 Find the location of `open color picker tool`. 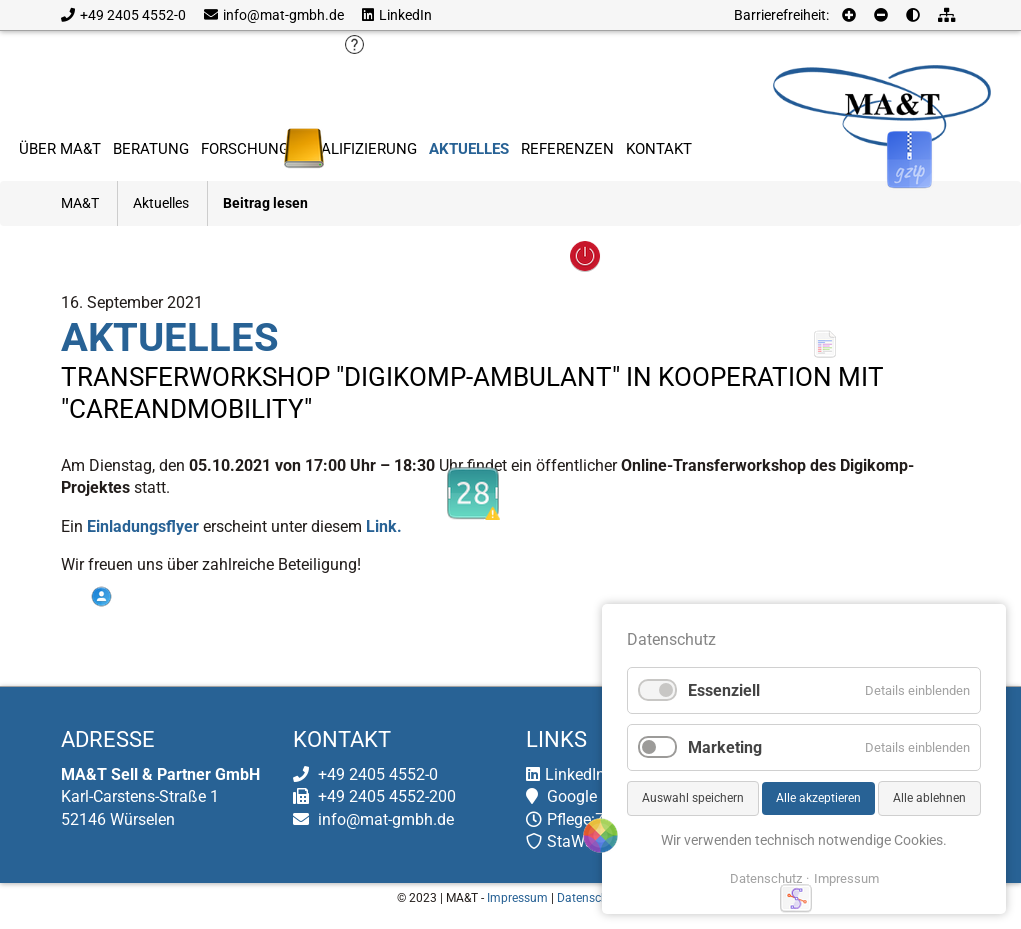

open color picker tool is located at coordinates (600, 835).